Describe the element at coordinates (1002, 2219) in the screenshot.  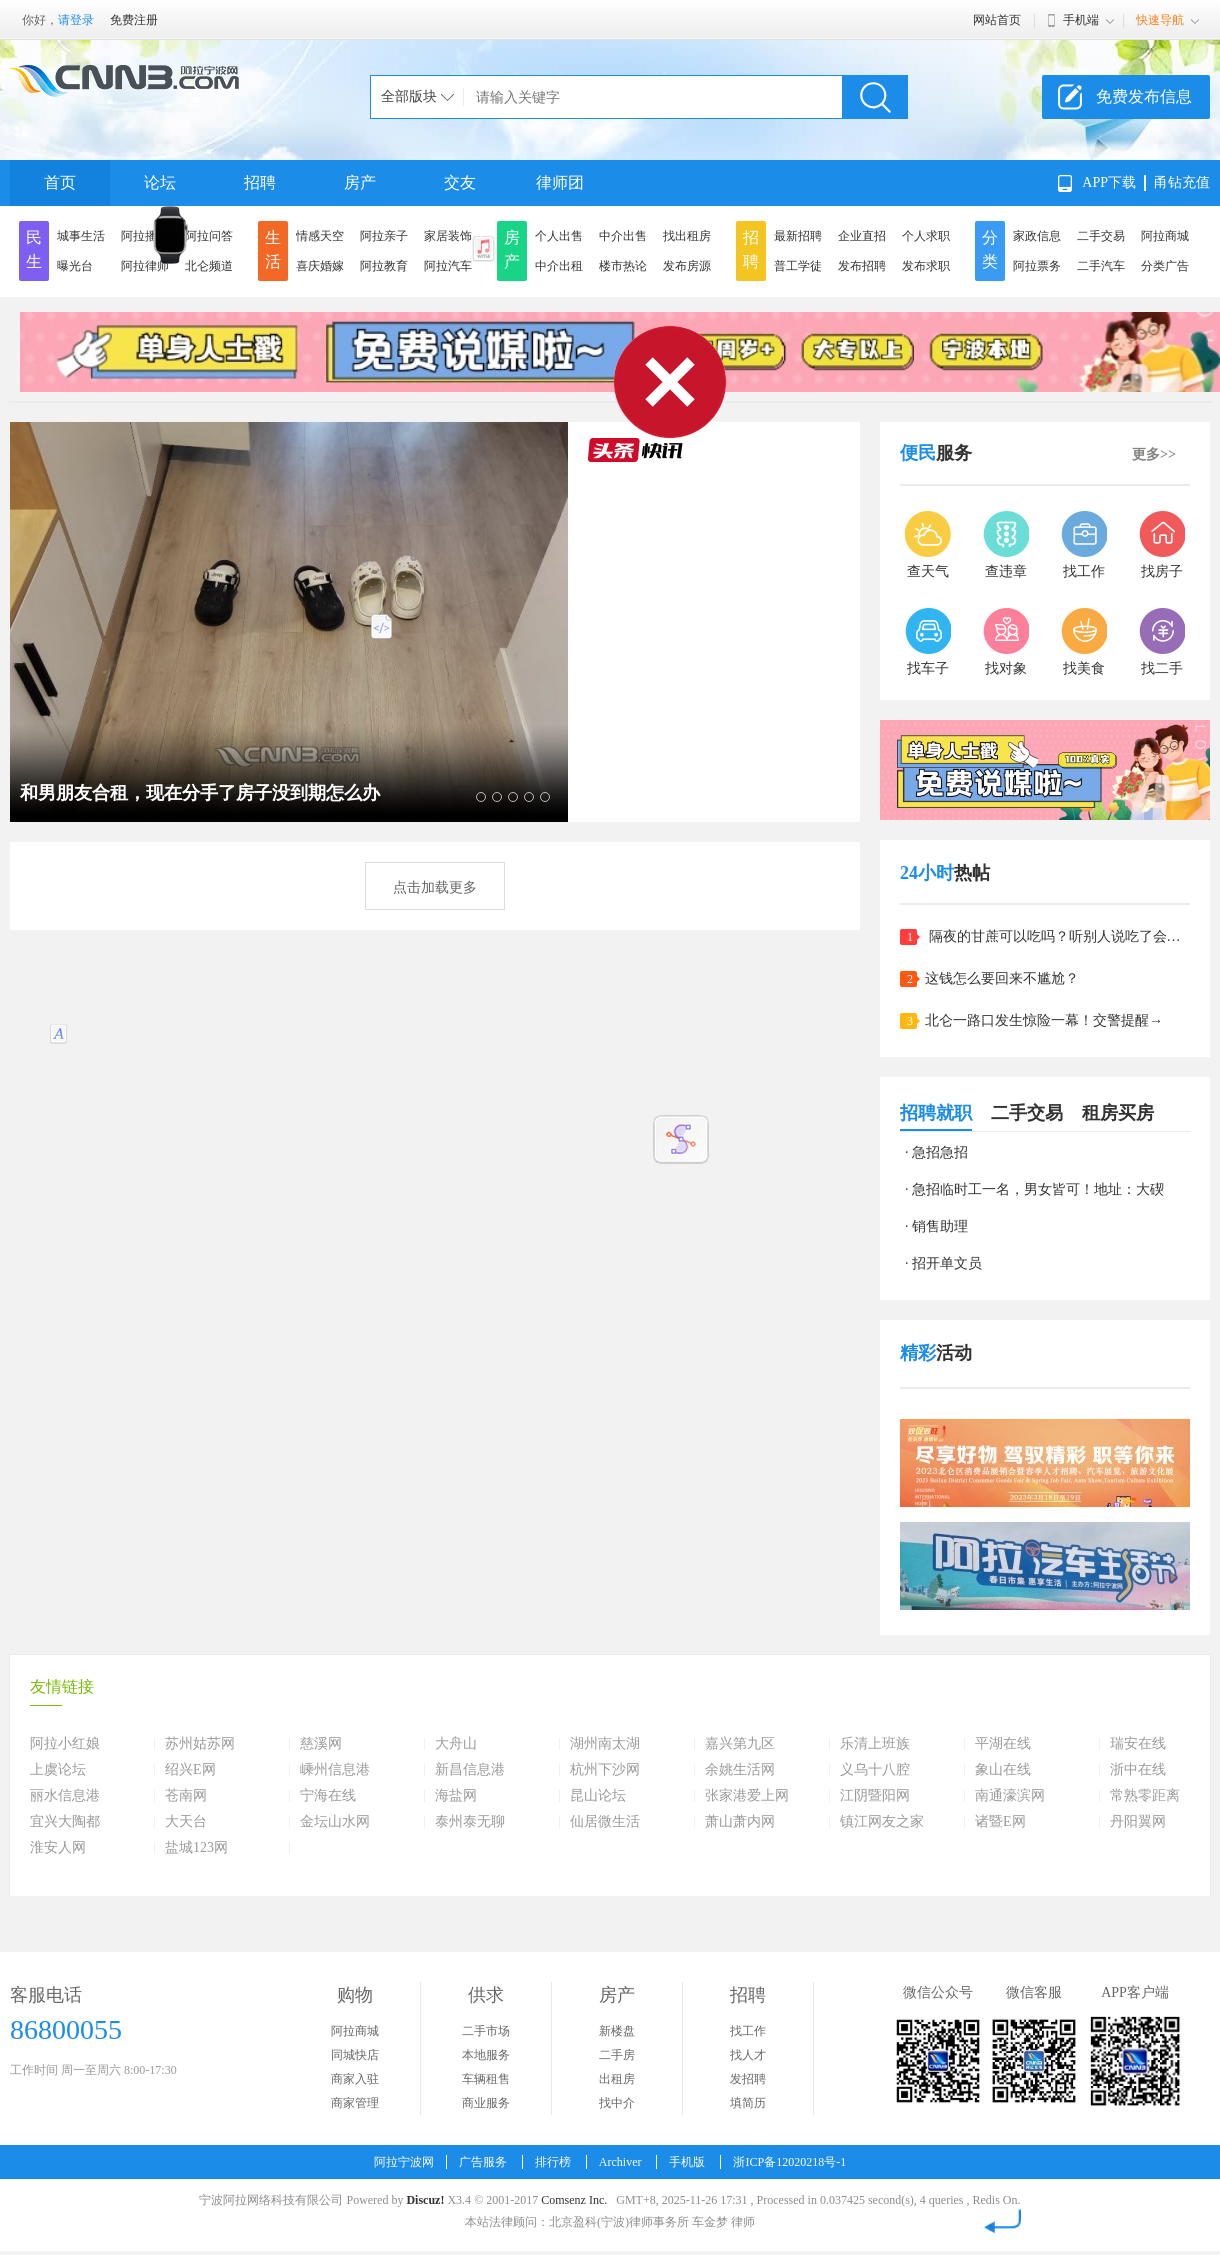
I see `reply to an email message` at that location.